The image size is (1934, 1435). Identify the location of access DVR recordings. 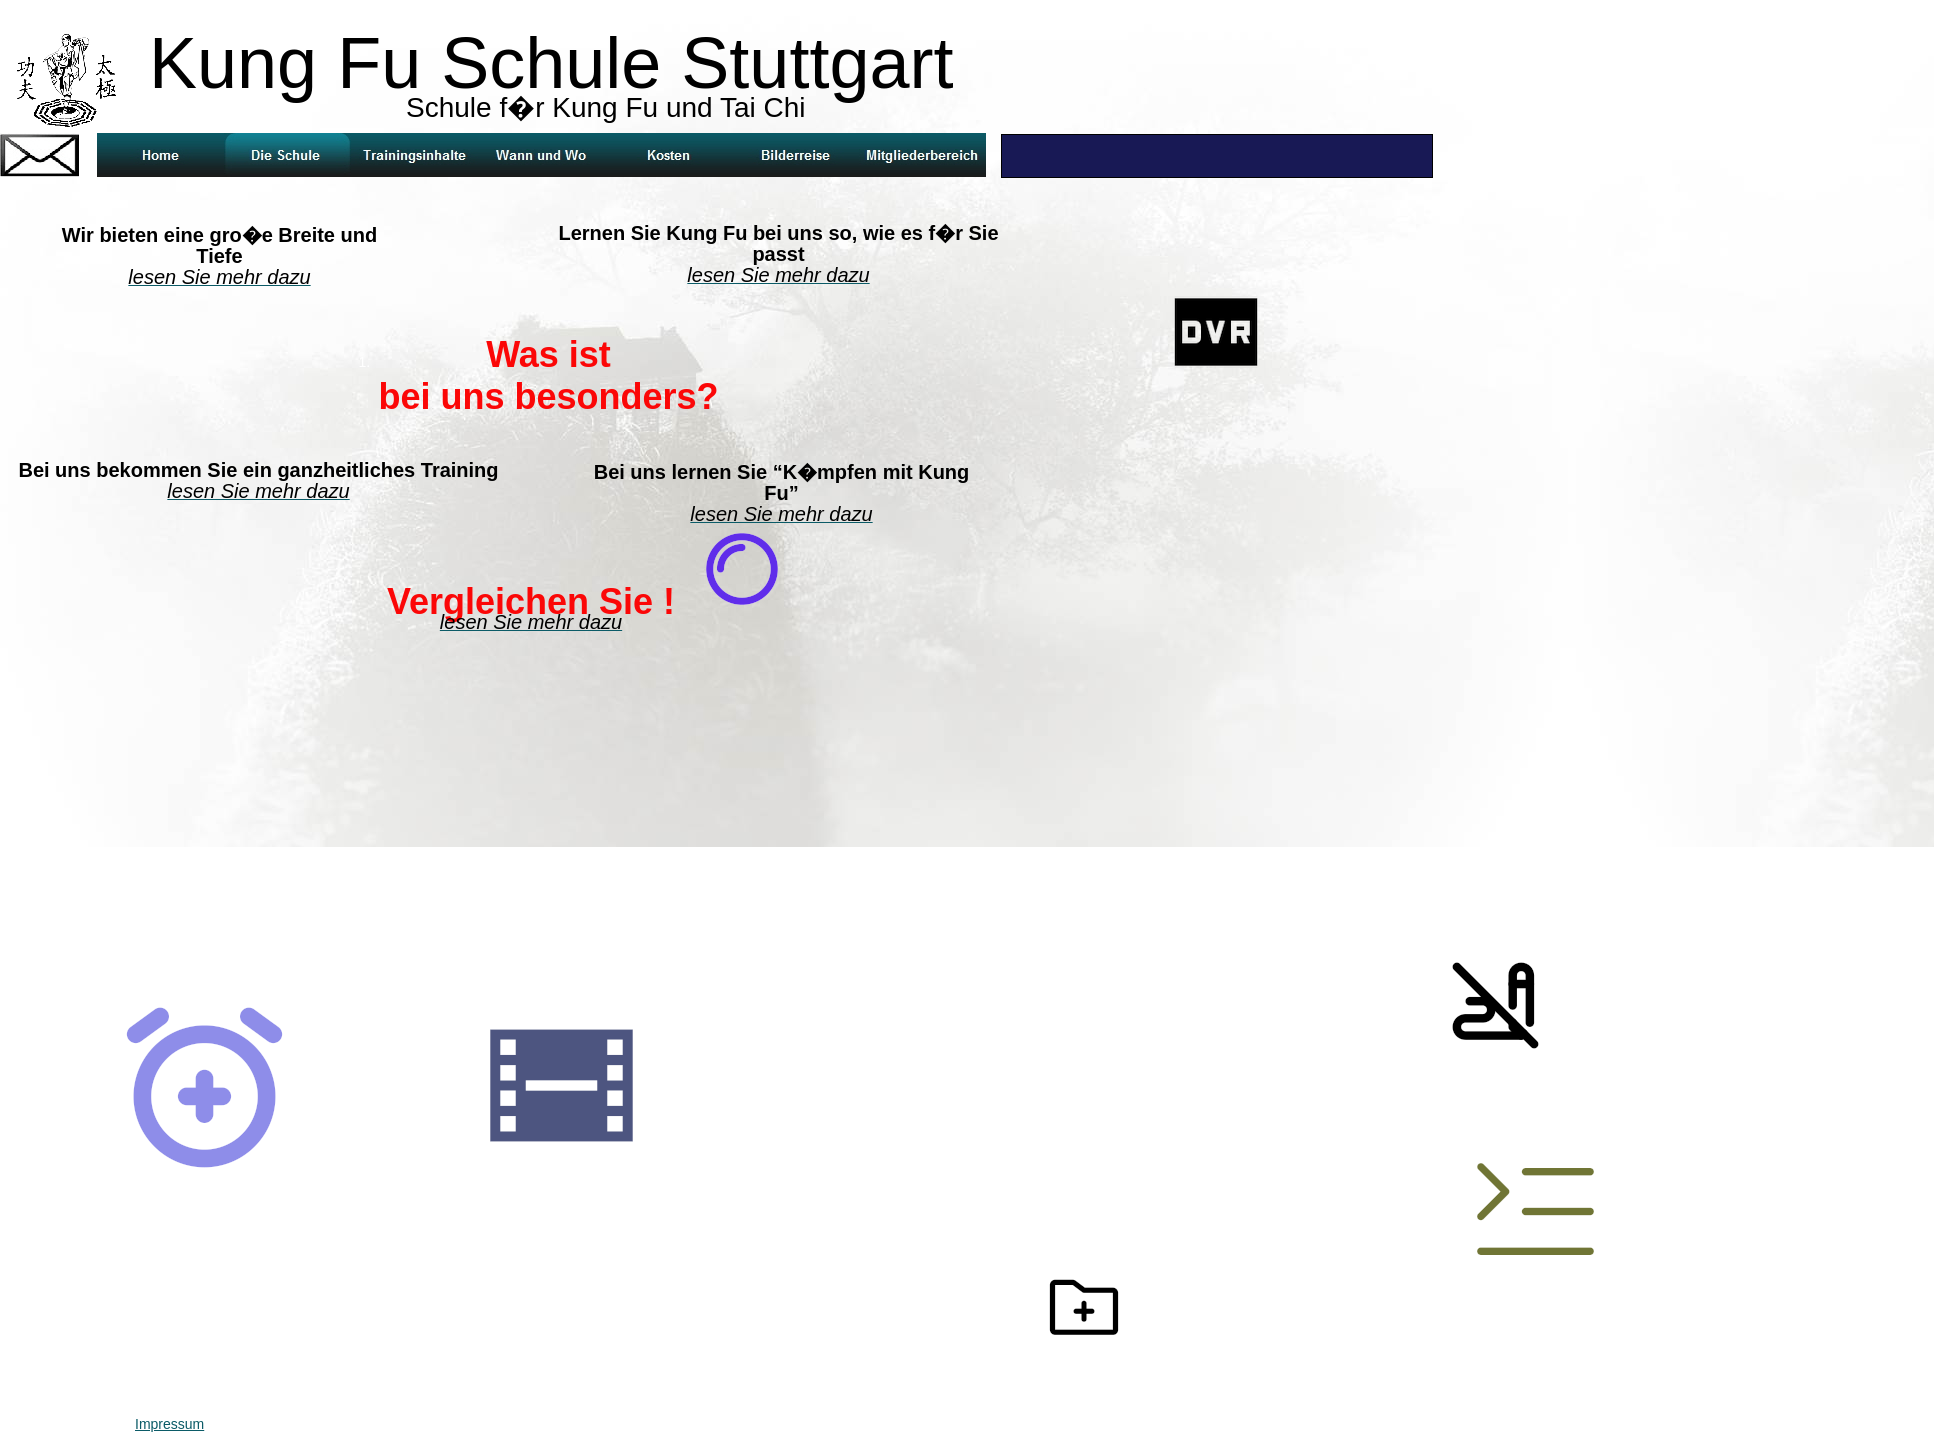
(1216, 332).